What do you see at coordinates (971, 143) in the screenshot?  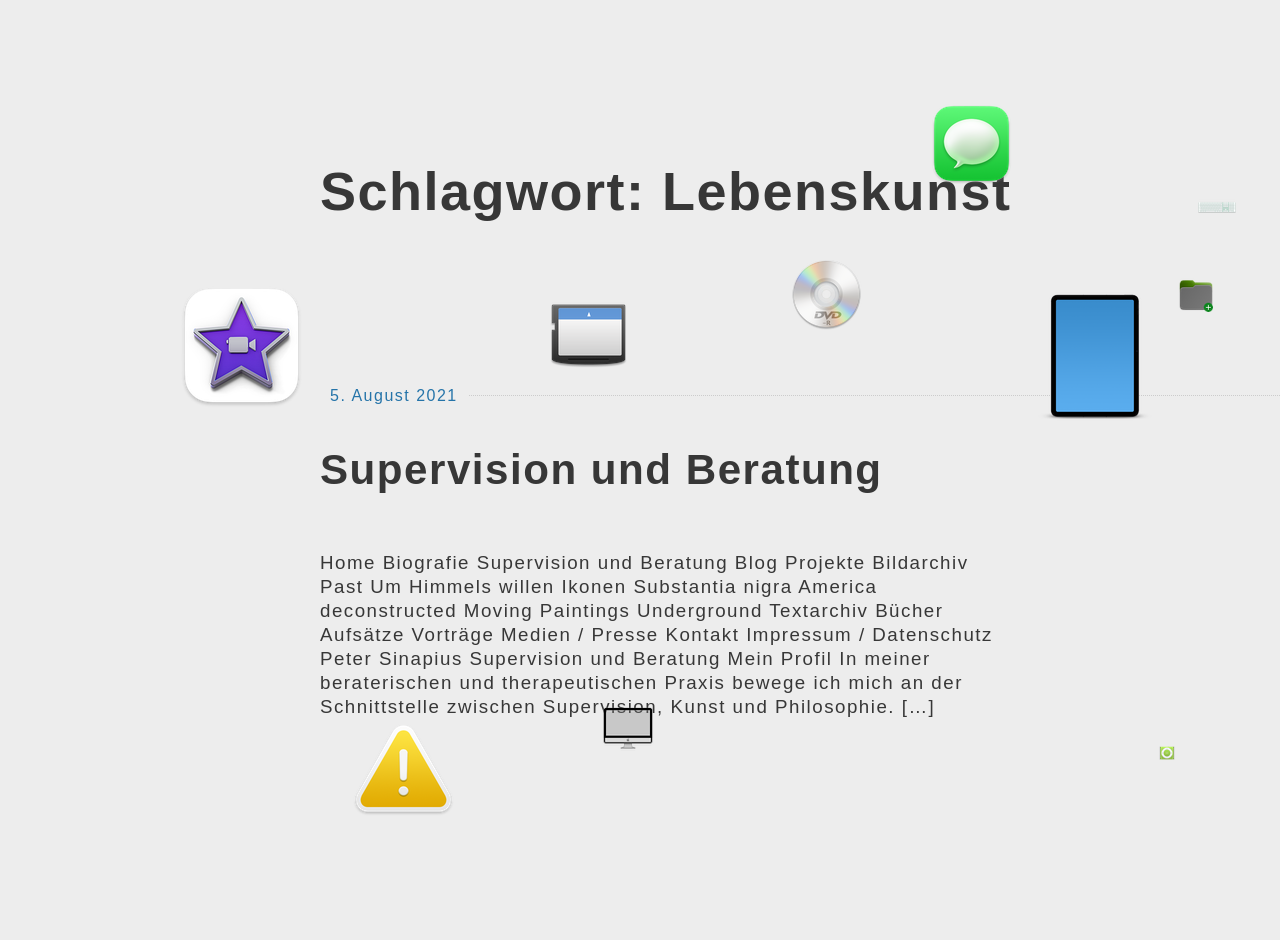 I see `open the messages app` at bounding box center [971, 143].